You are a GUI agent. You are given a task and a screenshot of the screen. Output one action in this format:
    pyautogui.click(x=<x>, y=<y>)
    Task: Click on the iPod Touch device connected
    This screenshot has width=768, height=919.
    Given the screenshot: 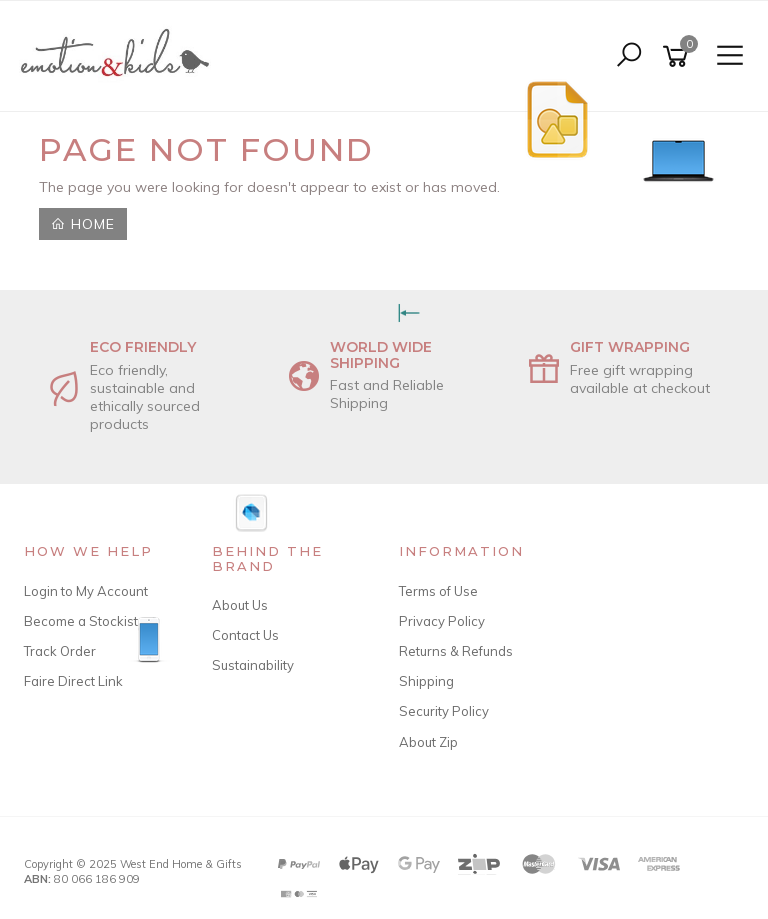 What is the action you would take?
    pyautogui.click(x=149, y=640)
    